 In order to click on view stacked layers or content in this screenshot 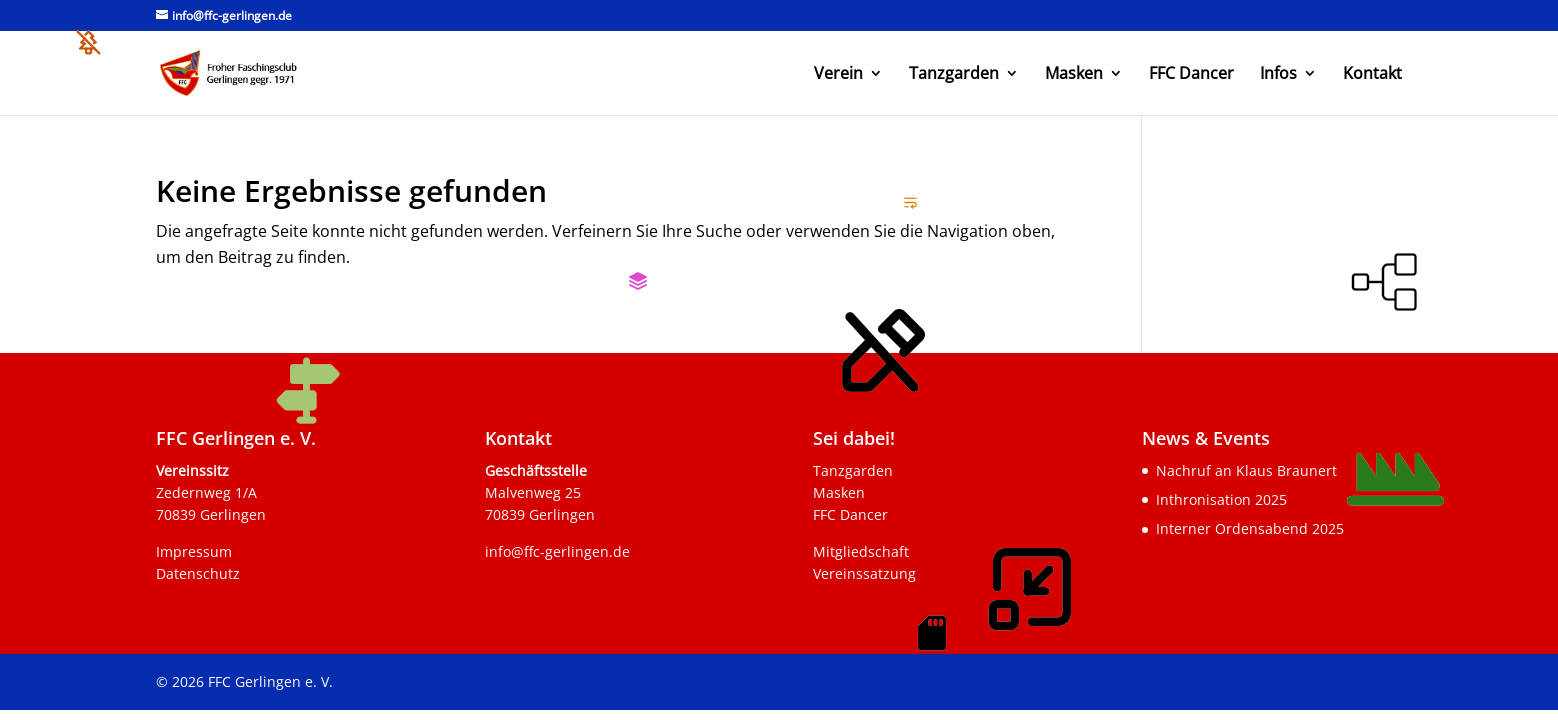, I will do `click(638, 281)`.